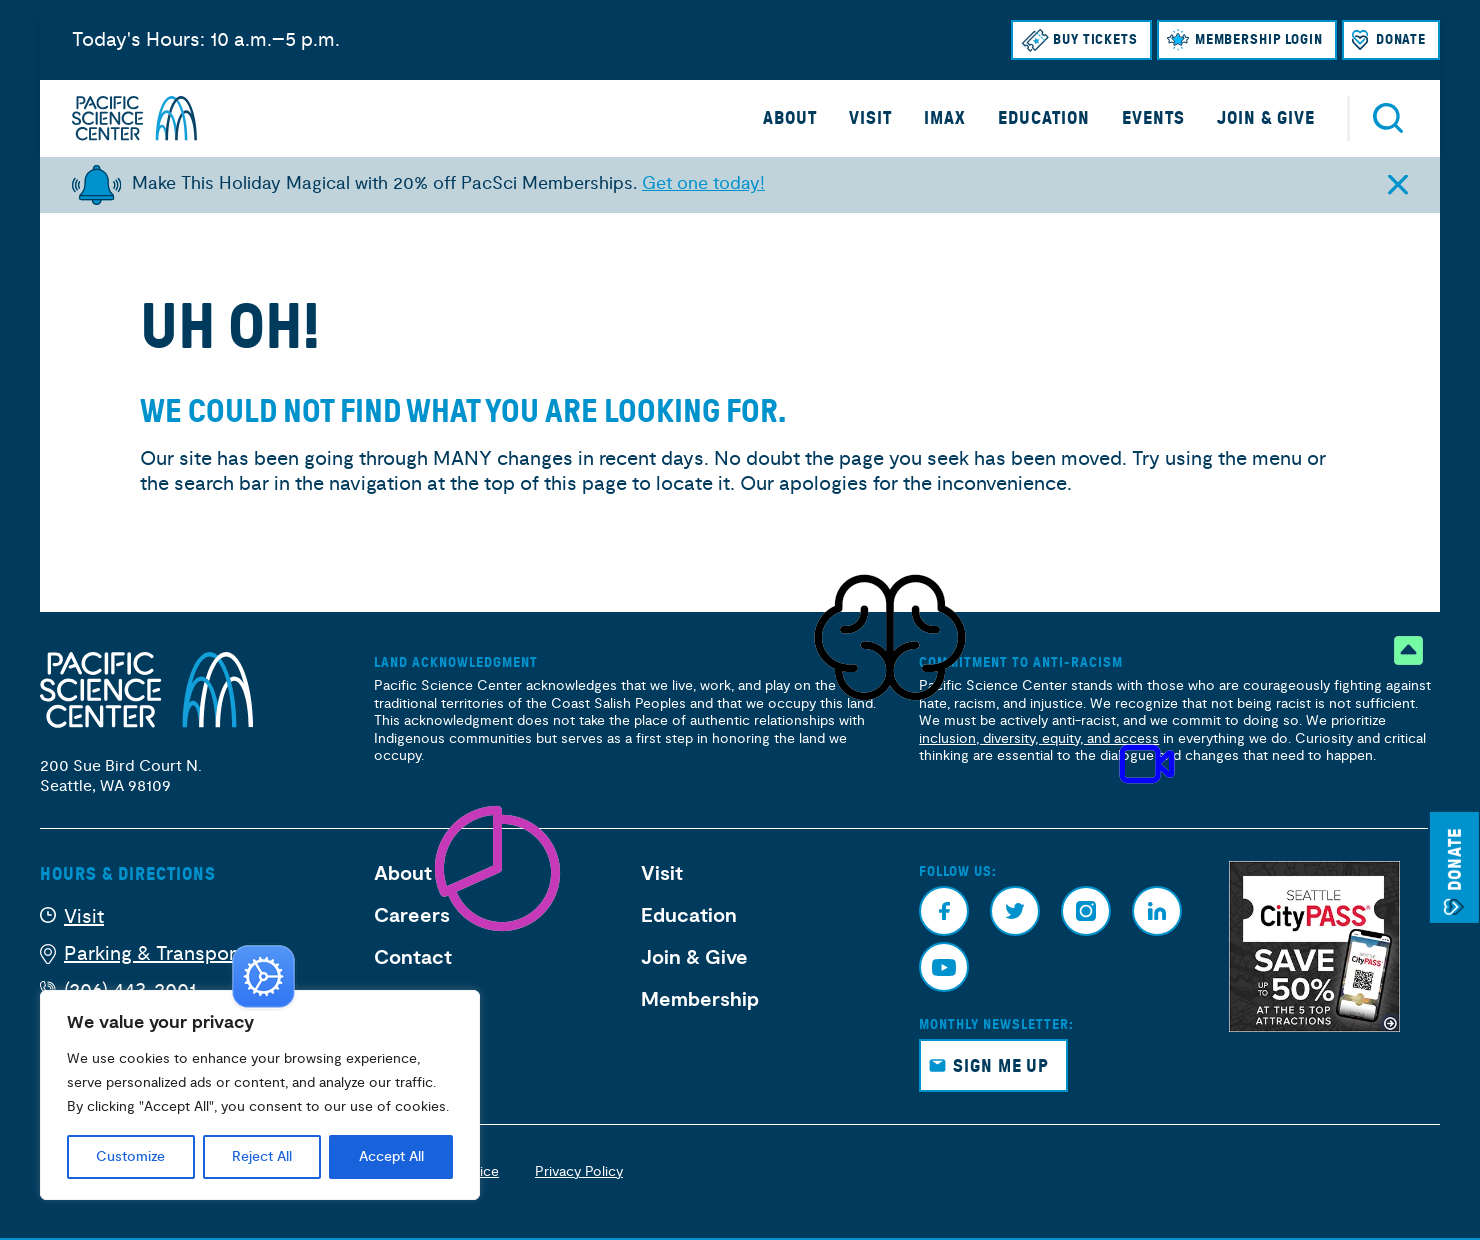 This screenshot has height=1240, width=1480. I want to click on view data breakdown or statistics, so click(497, 868).